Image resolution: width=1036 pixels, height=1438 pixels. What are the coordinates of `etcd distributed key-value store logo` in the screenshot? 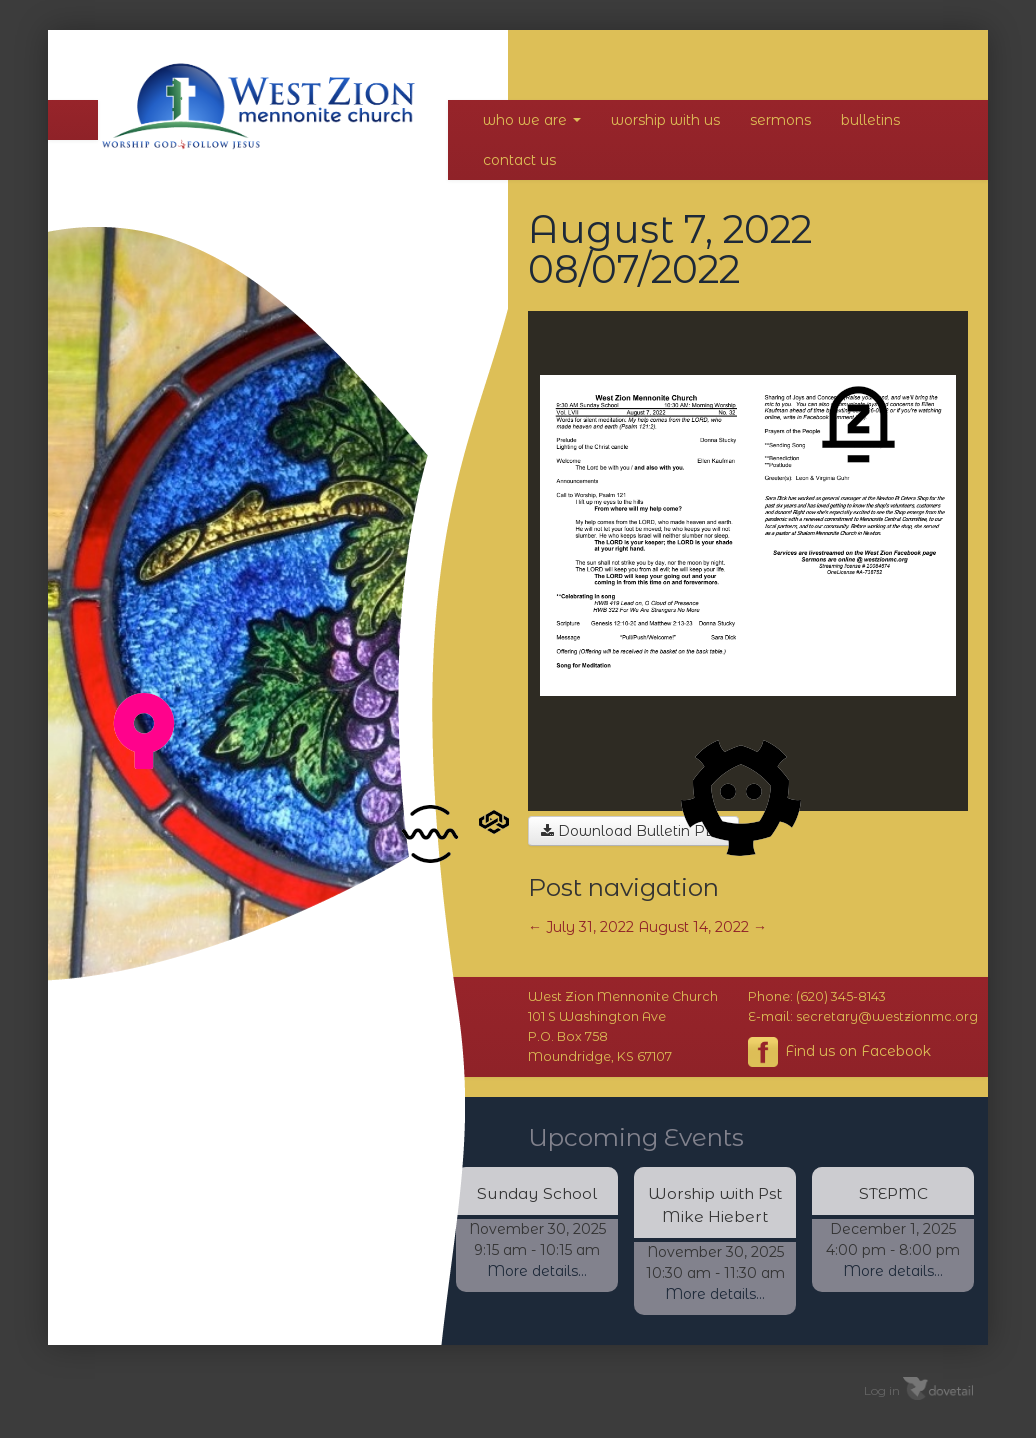 It's located at (741, 798).